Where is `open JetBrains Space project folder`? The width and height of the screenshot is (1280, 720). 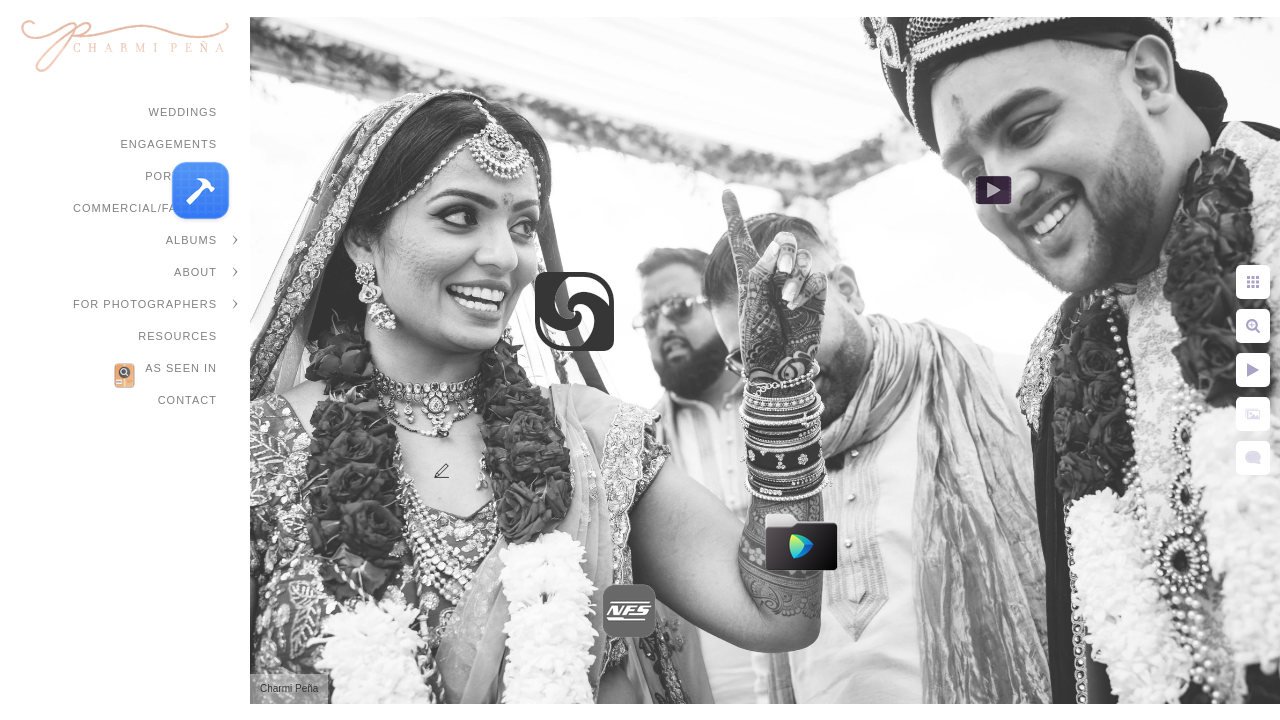
open JetBrains Space project folder is located at coordinates (801, 544).